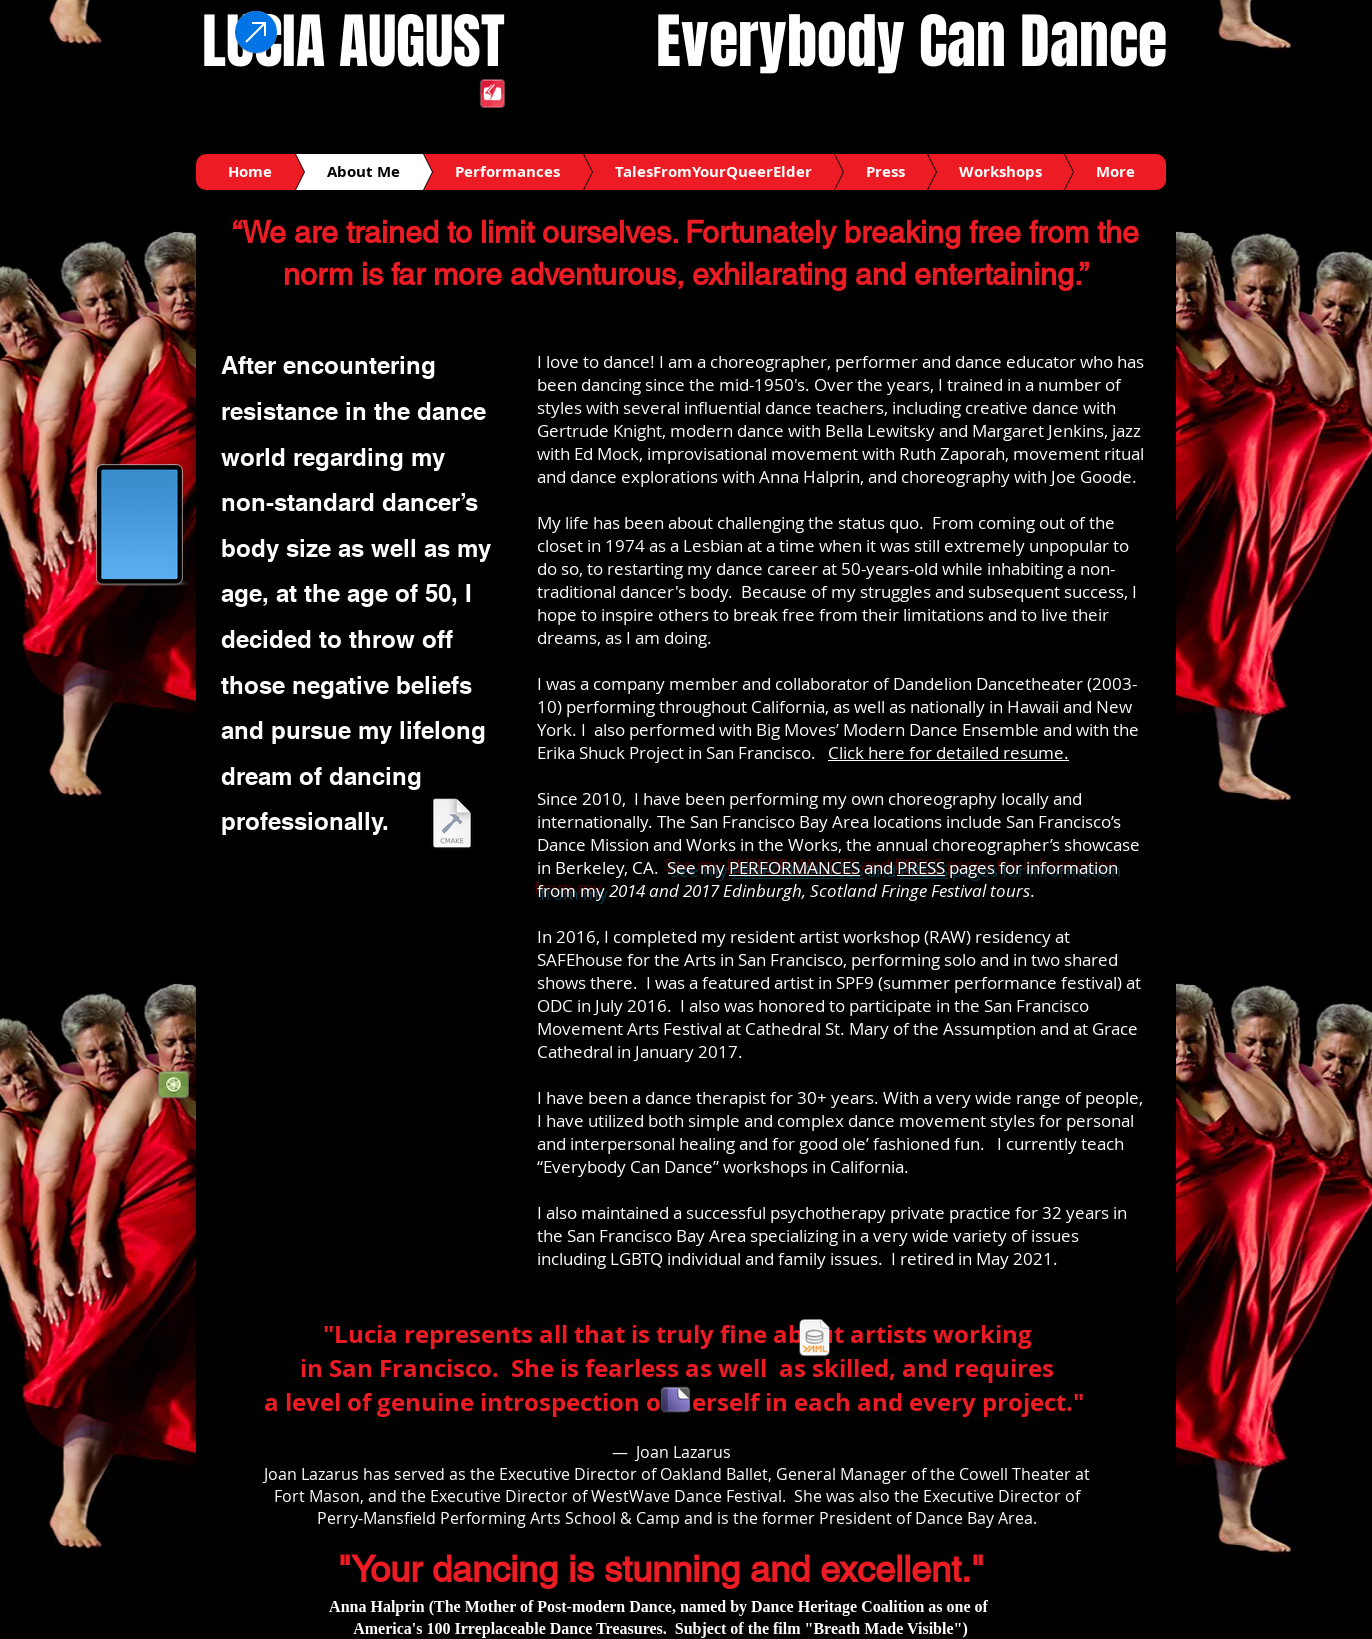  Describe the element at coordinates (675, 1398) in the screenshot. I see `change desktop wallpaper settings` at that location.